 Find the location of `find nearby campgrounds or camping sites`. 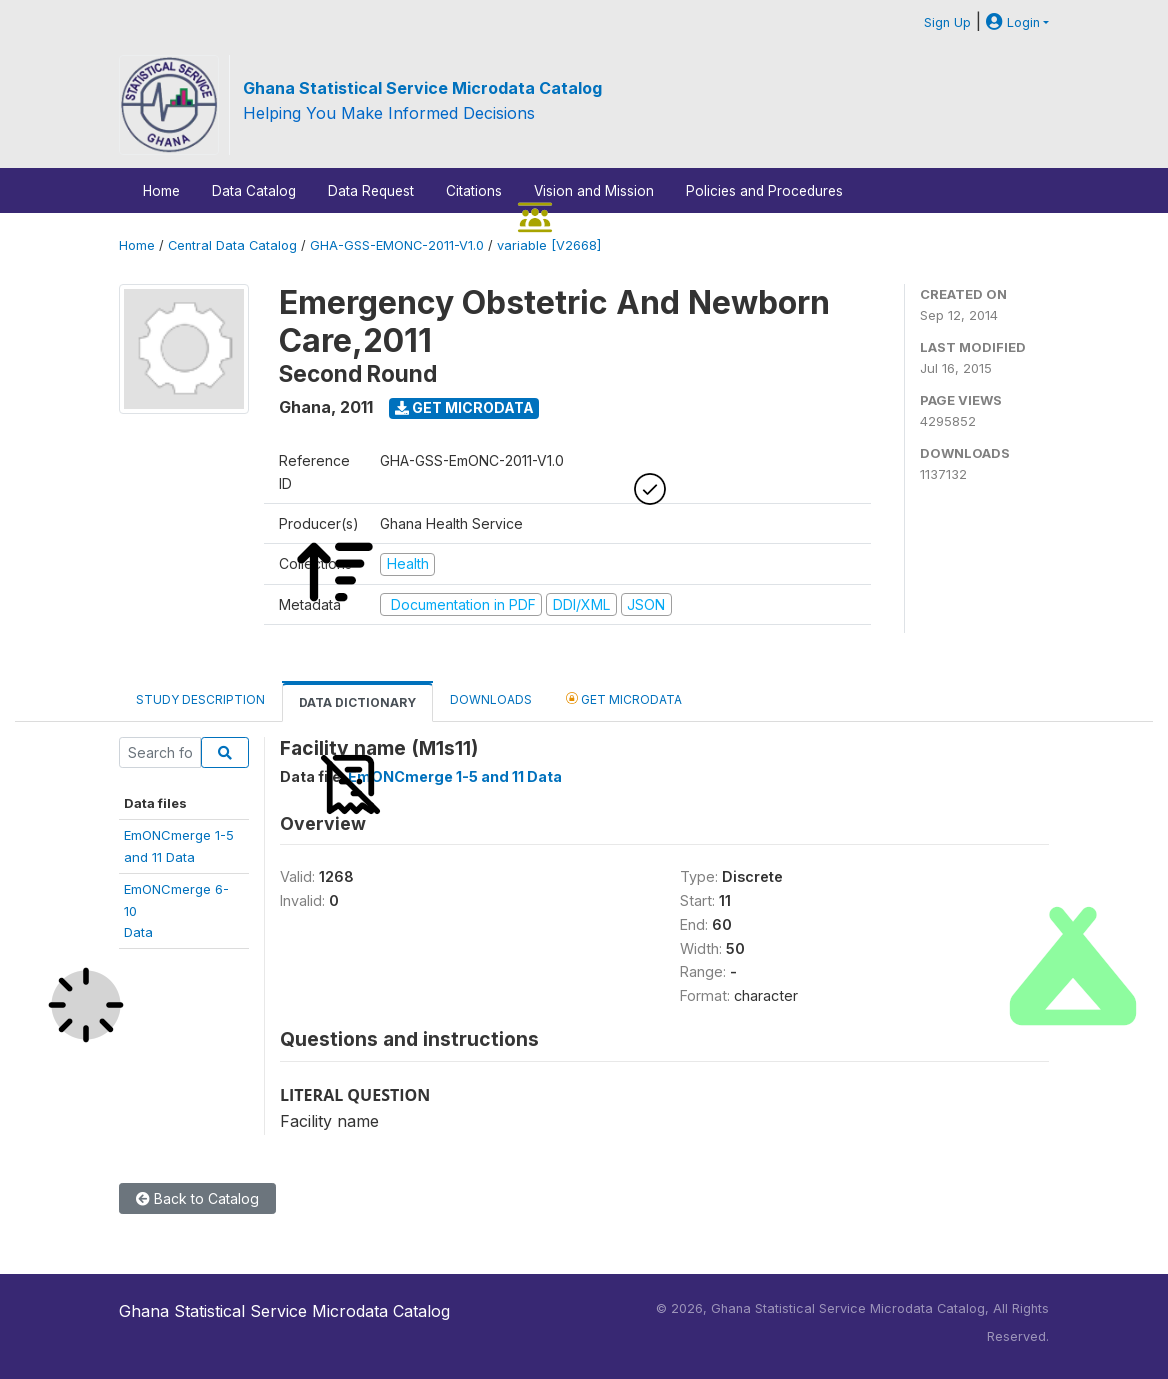

find nearby campgrounds or camping sites is located at coordinates (1073, 970).